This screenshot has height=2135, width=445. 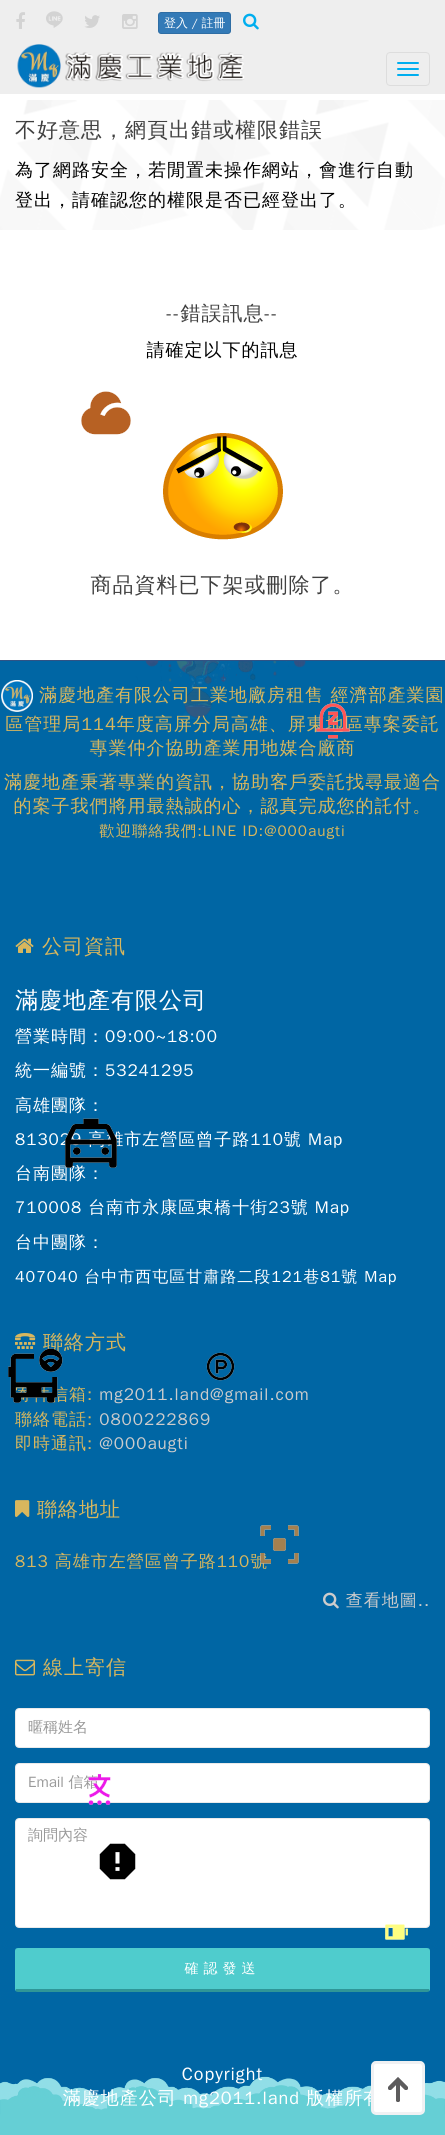 What do you see at coordinates (91, 1142) in the screenshot?
I see `request a taxi or cab ride` at bounding box center [91, 1142].